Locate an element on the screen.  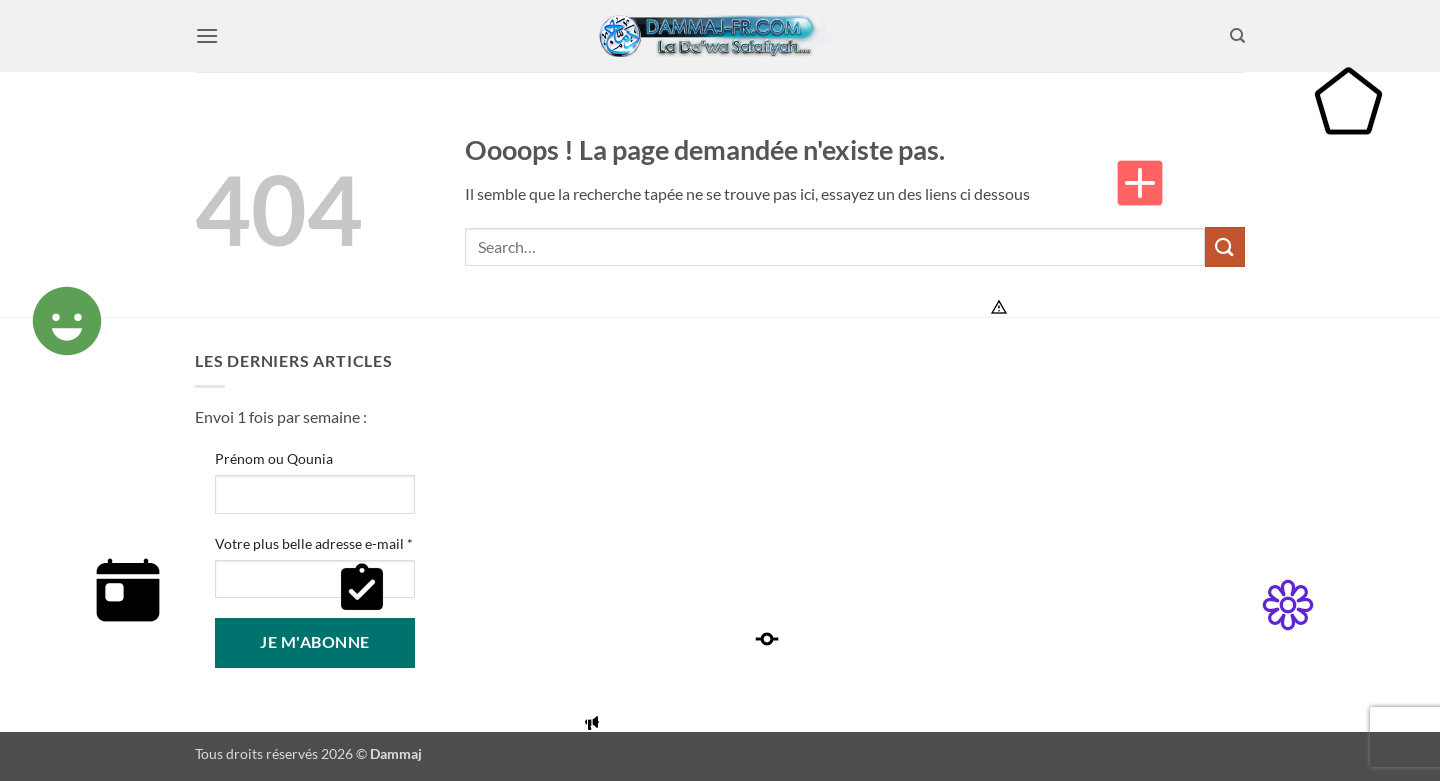
make an announcement or broadcast is located at coordinates (592, 723).